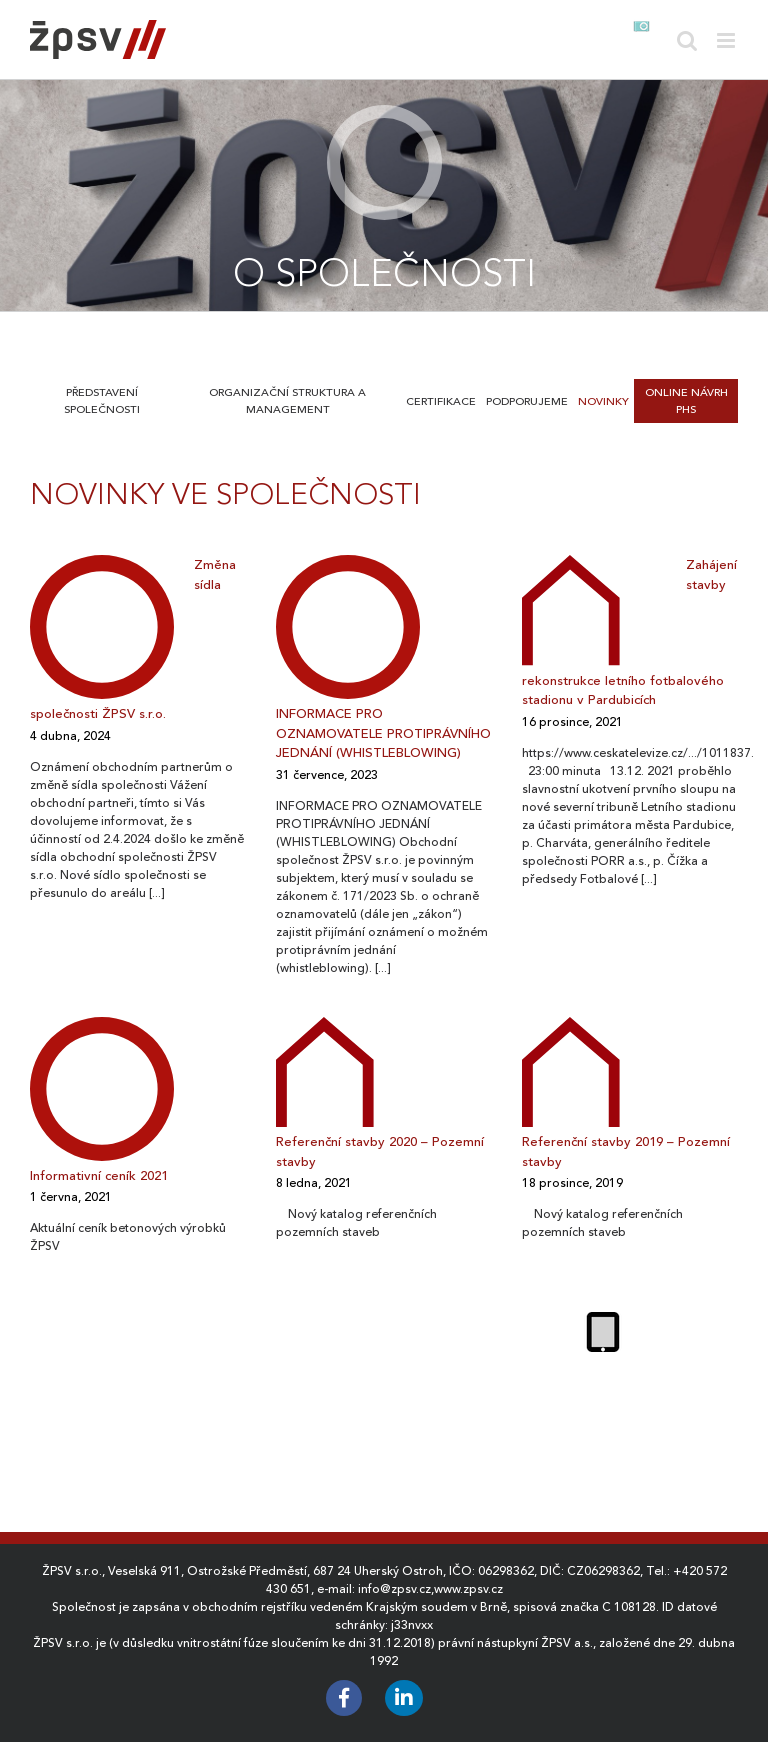 Image resolution: width=768 pixels, height=1742 pixels. Describe the element at coordinates (641, 23) in the screenshot. I see `iPod shuffle device connected` at that location.